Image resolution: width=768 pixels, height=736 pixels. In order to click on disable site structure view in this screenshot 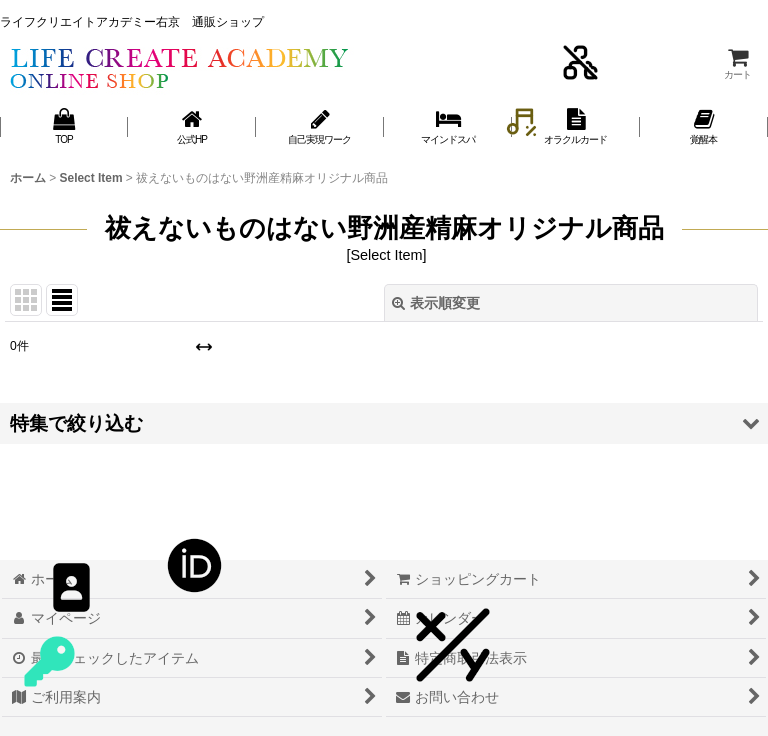, I will do `click(580, 62)`.